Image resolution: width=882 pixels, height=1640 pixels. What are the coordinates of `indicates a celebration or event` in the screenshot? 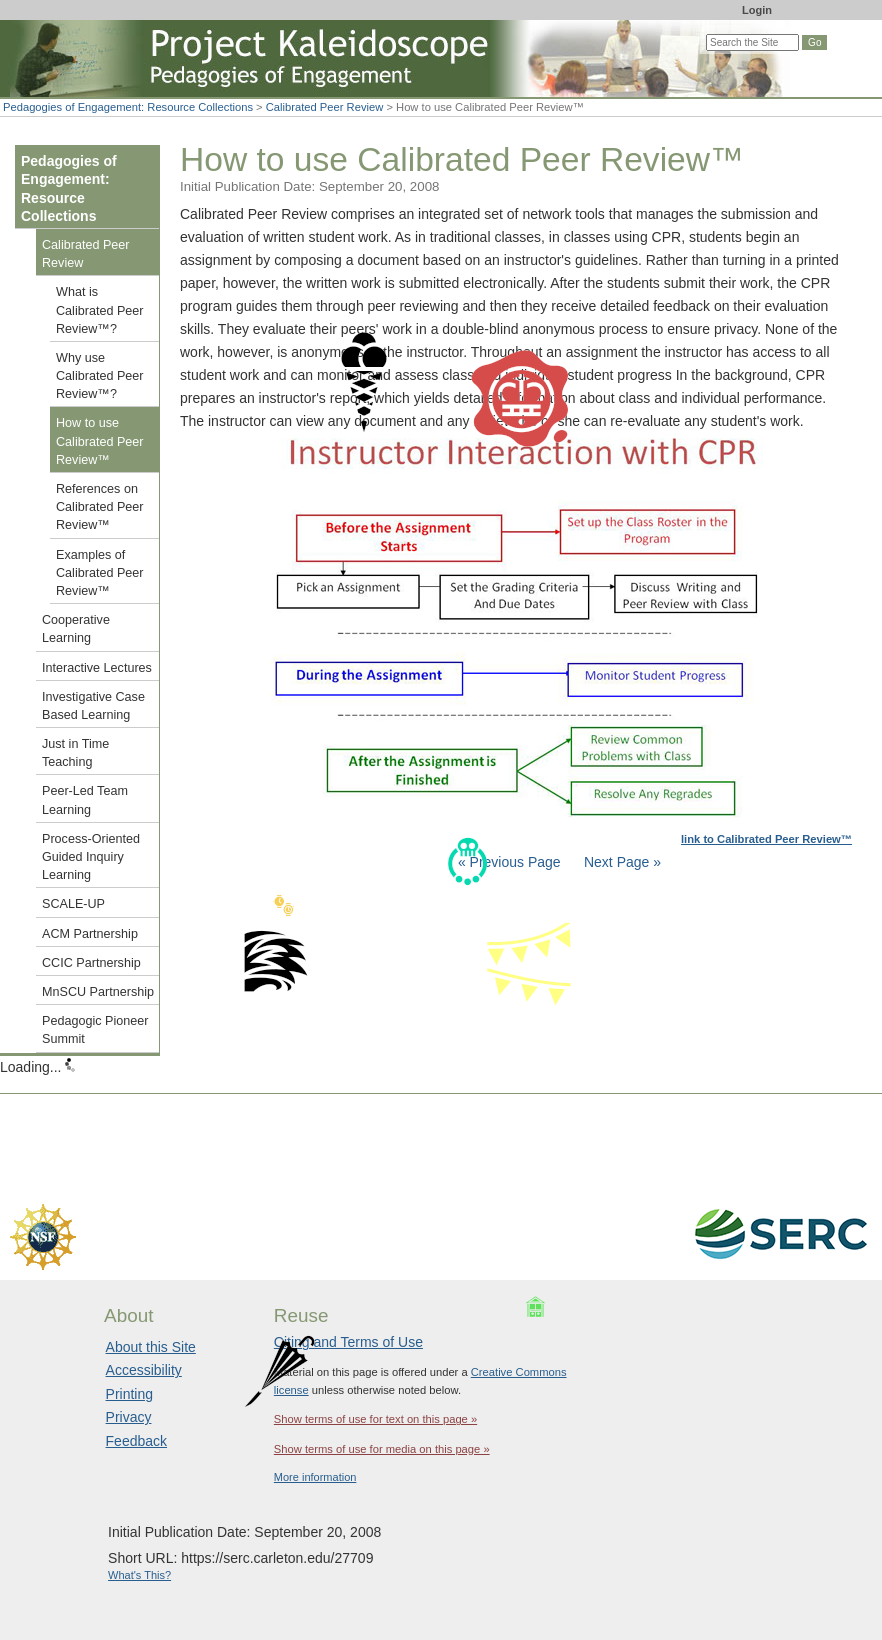 It's located at (529, 964).